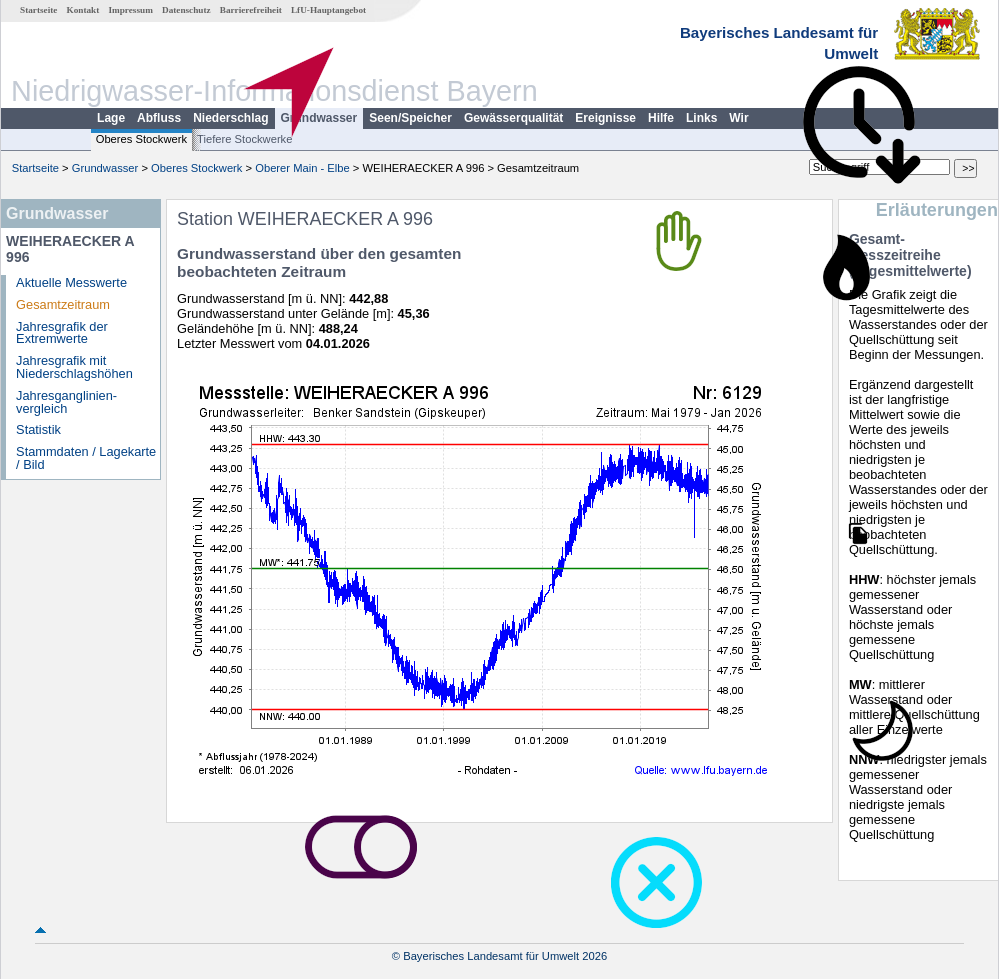 This screenshot has height=979, width=999. What do you see at coordinates (288, 92) in the screenshot?
I see `navigate to current location` at bounding box center [288, 92].